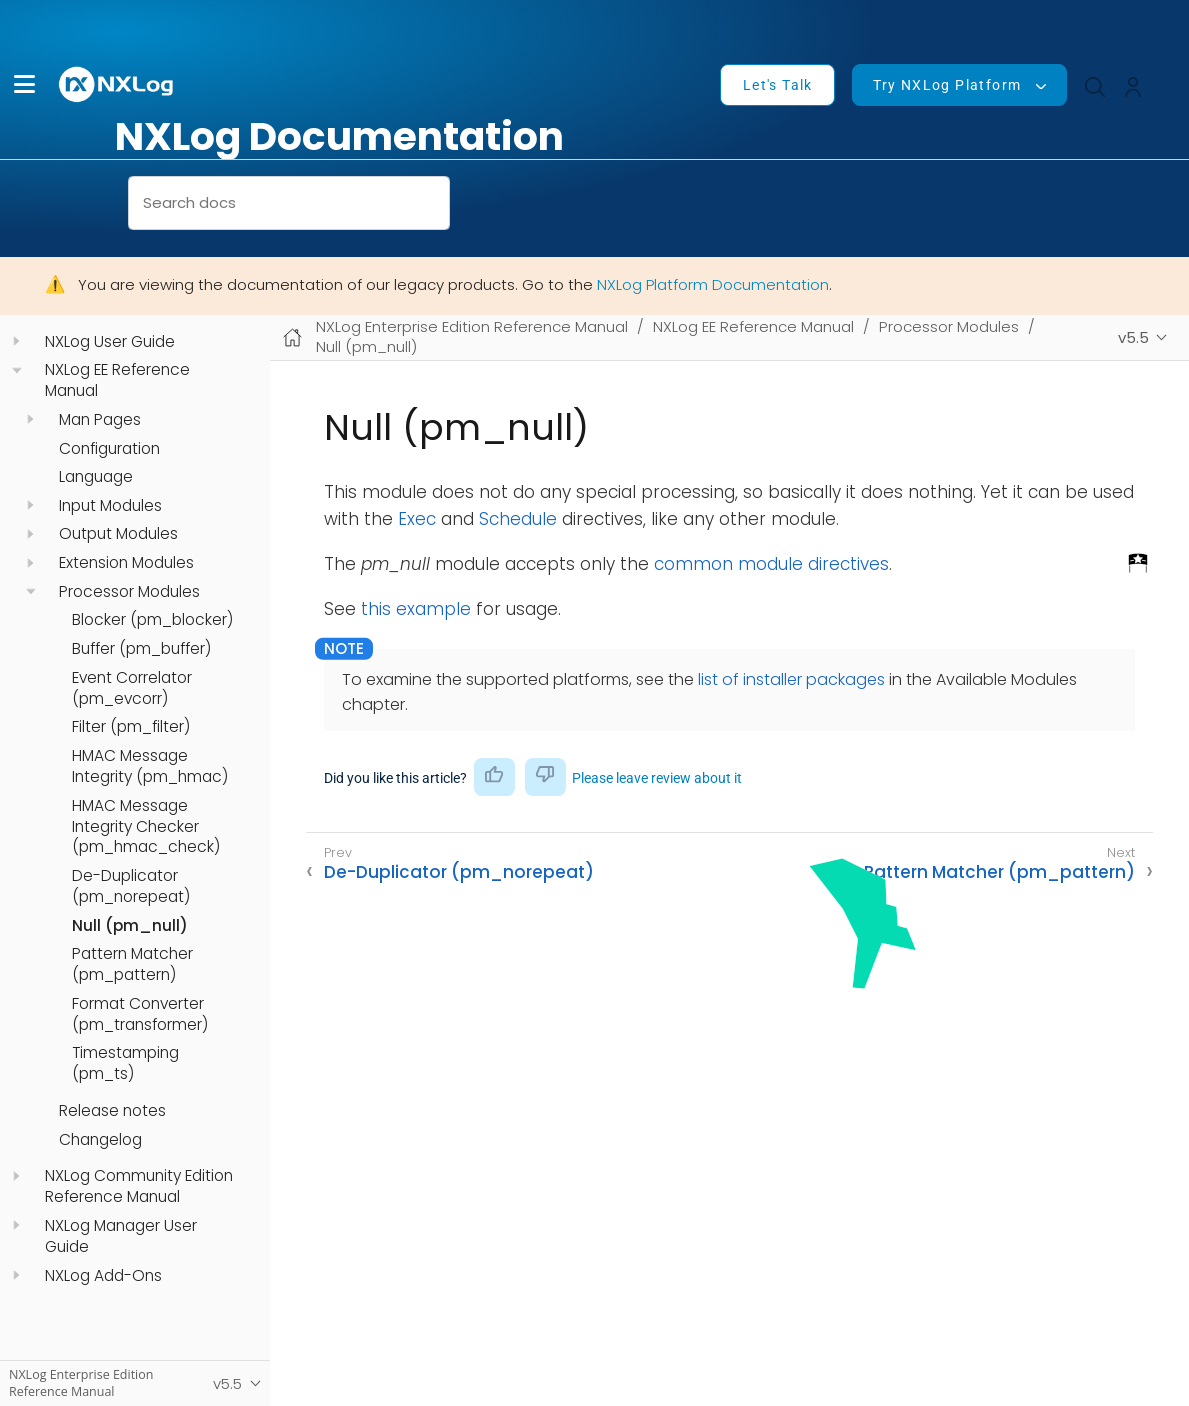 This screenshot has width=1189, height=1406. I want to click on select moldova as your country or region, so click(862, 923).